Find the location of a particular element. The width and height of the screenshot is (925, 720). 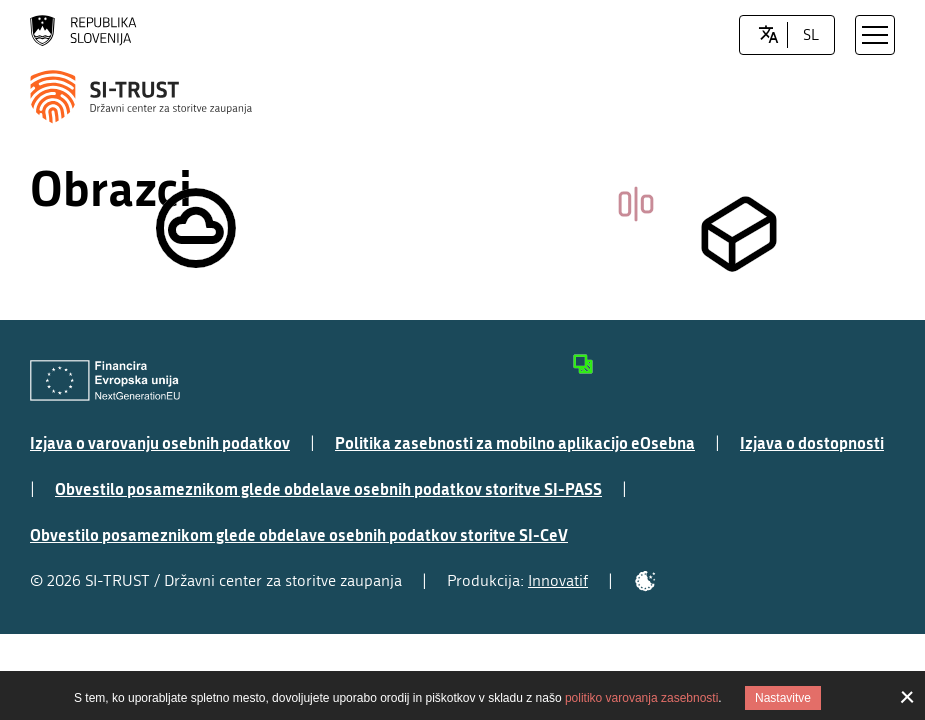

view 3D object or model is located at coordinates (739, 234).